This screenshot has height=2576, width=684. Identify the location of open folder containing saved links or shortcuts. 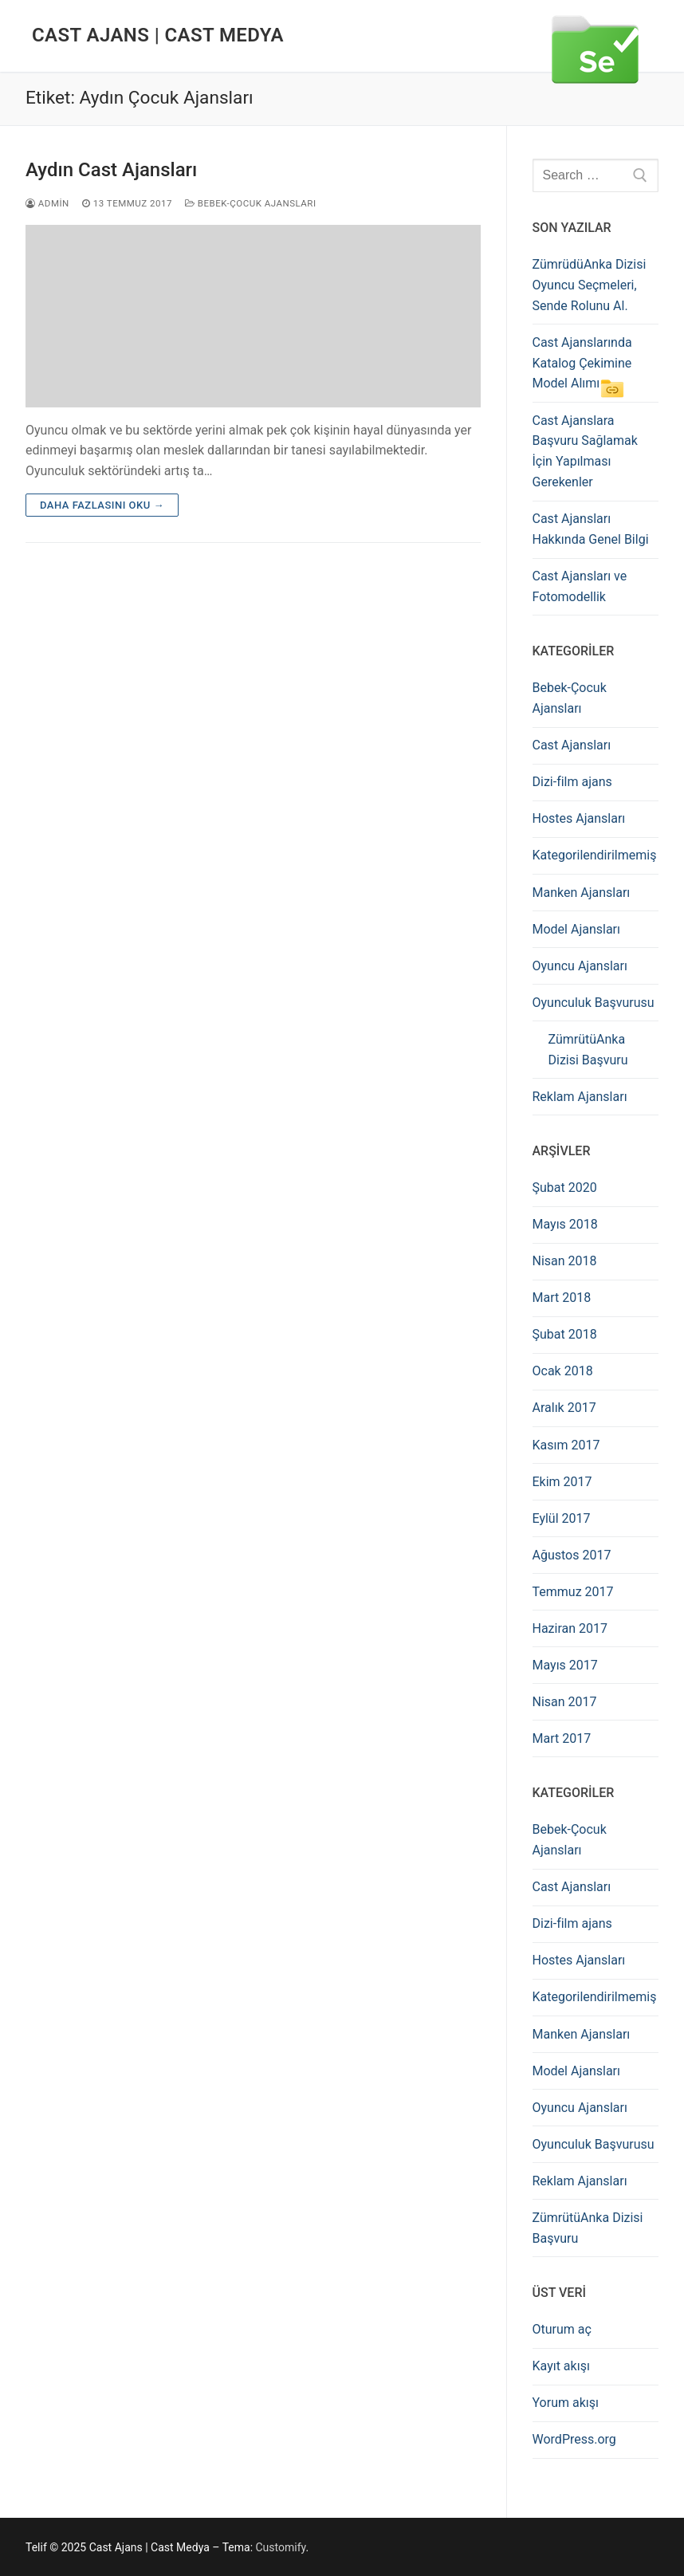
(612, 389).